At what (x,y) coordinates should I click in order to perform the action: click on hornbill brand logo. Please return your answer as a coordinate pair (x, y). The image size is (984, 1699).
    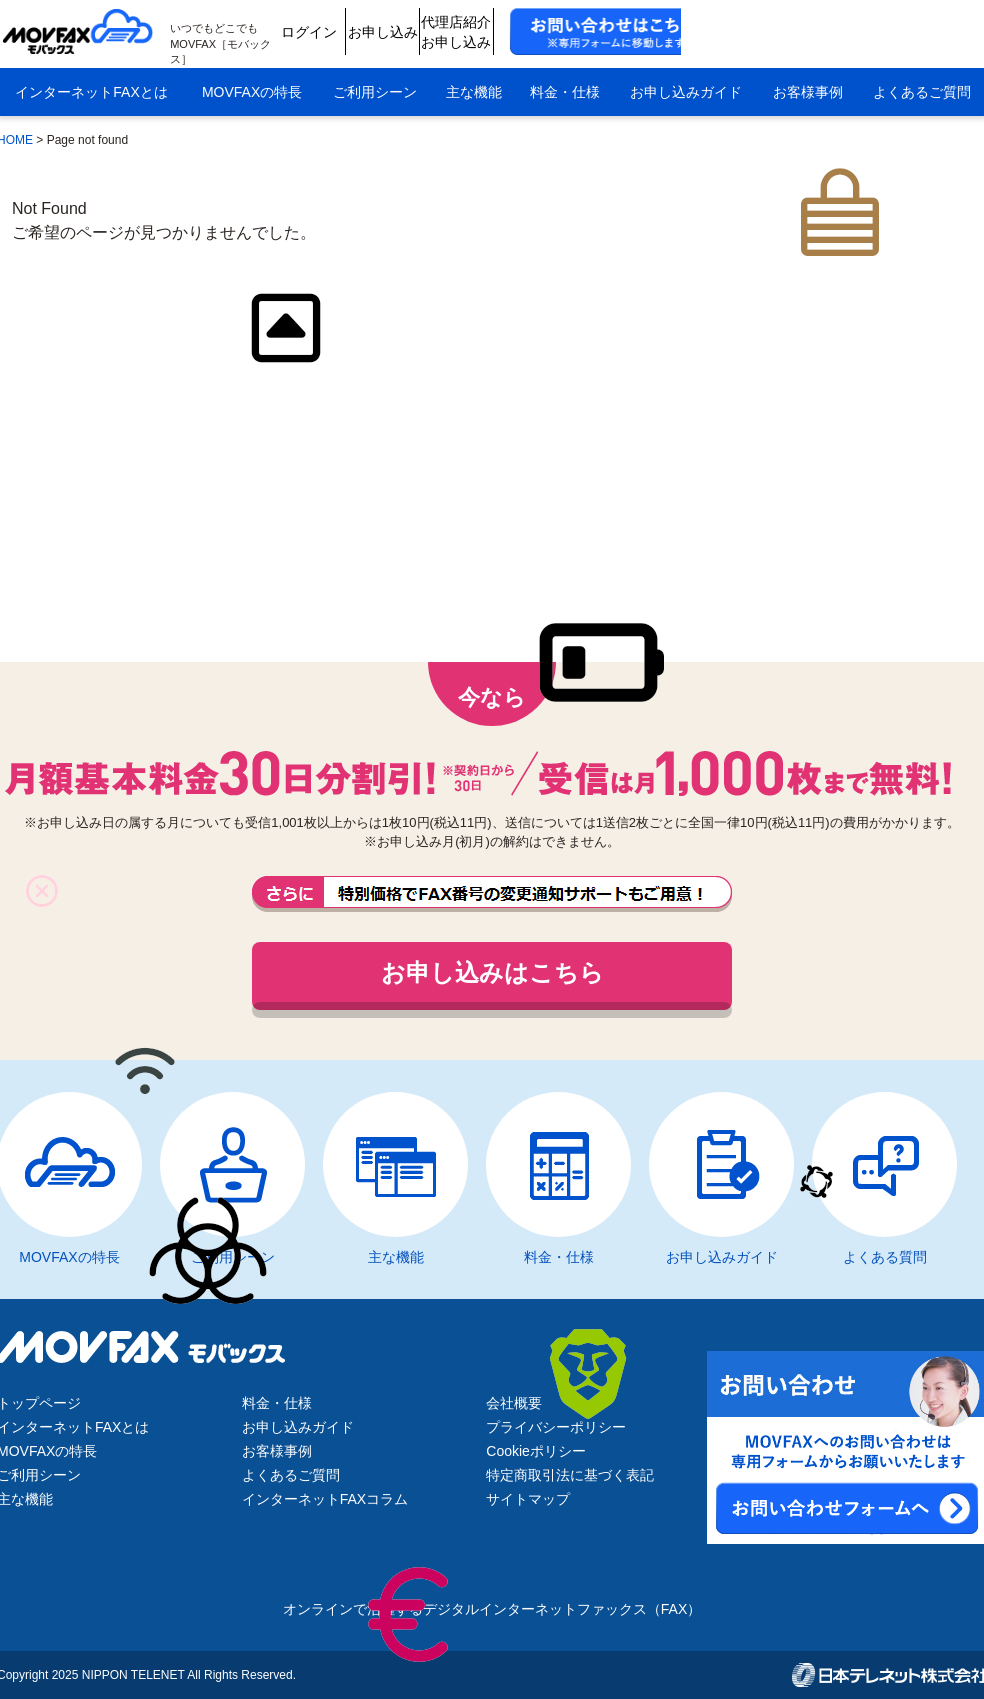
    Looking at the image, I should click on (816, 1181).